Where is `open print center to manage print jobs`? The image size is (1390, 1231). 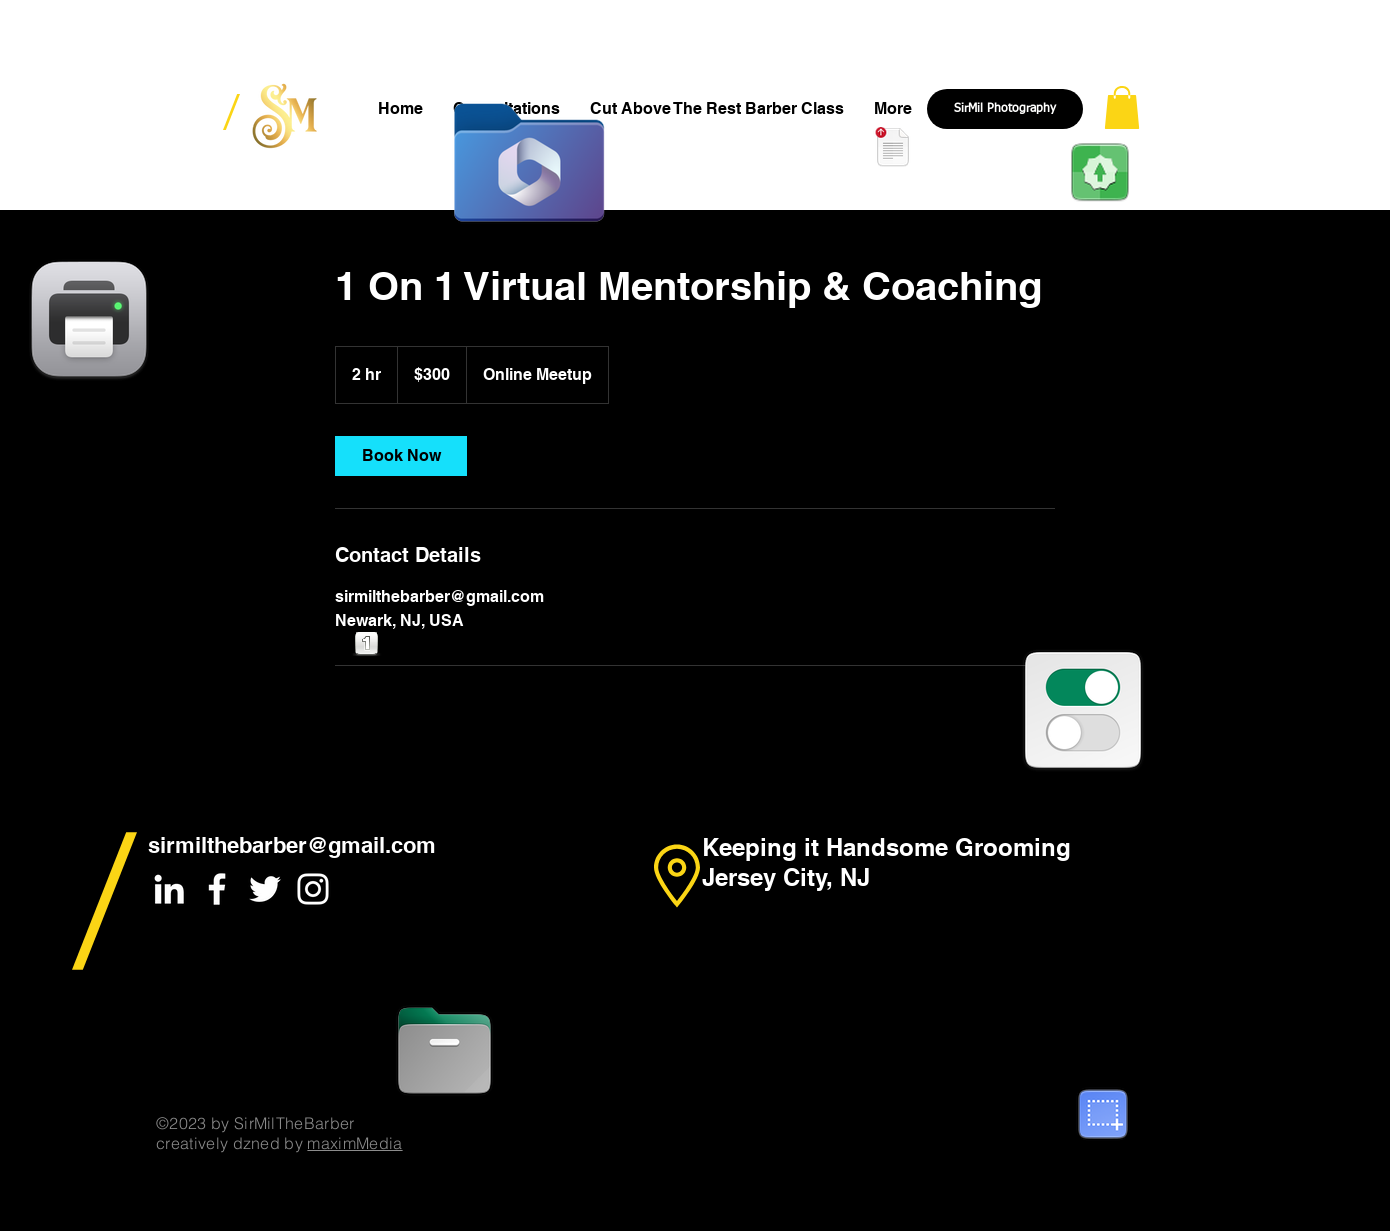
open print center to manage print jobs is located at coordinates (89, 319).